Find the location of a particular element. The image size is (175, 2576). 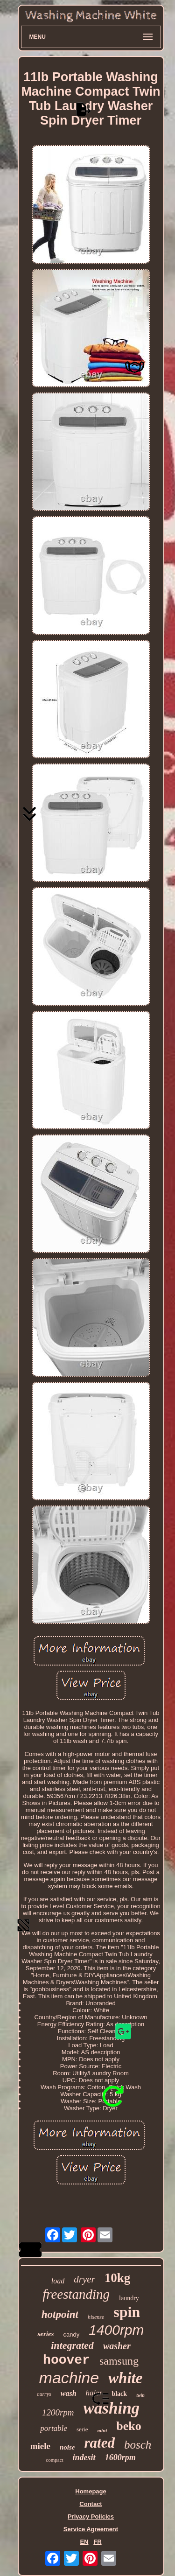

google+ social media link is located at coordinates (123, 2031).